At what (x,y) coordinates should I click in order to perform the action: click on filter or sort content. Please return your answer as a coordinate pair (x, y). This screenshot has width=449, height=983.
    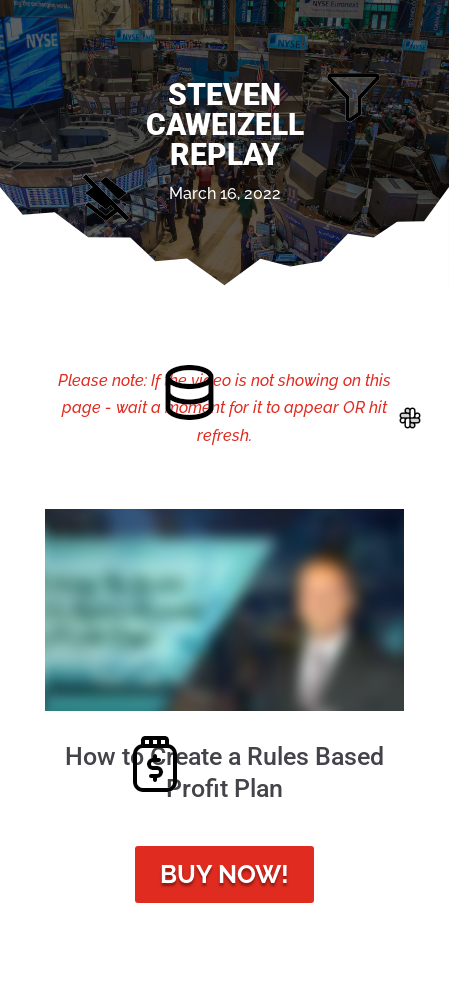
    Looking at the image, I should click on (353, 95).